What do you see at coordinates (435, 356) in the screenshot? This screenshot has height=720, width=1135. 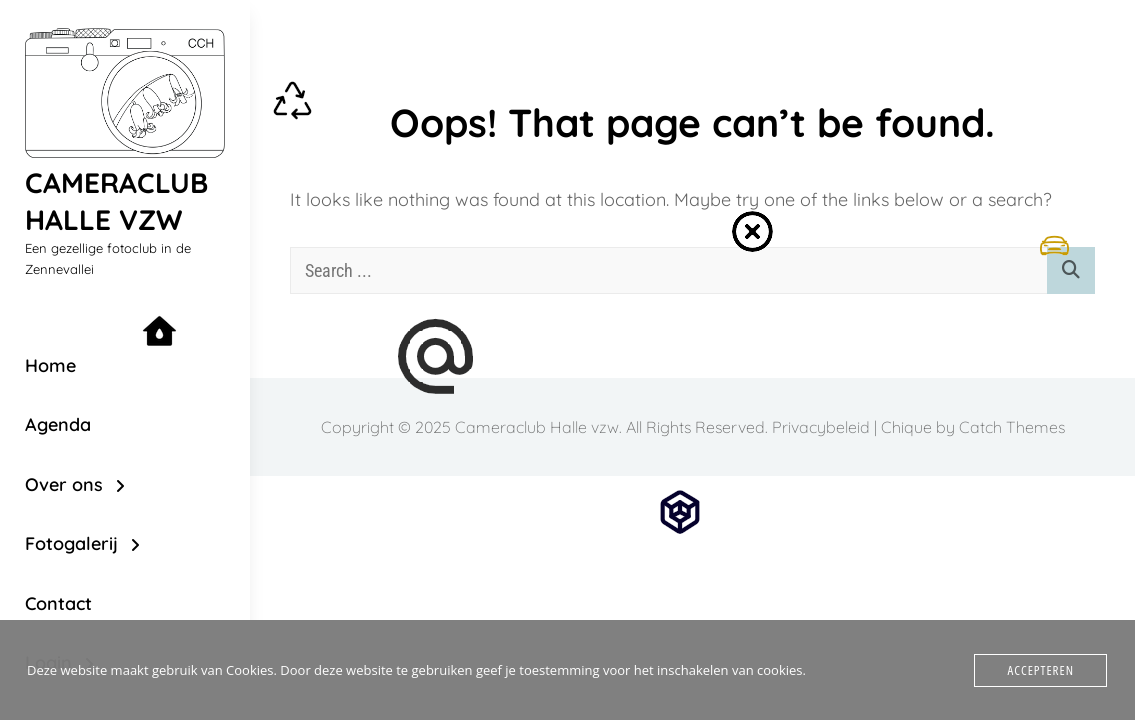 I see `enter or view email address` at bounding box center [435, 356].